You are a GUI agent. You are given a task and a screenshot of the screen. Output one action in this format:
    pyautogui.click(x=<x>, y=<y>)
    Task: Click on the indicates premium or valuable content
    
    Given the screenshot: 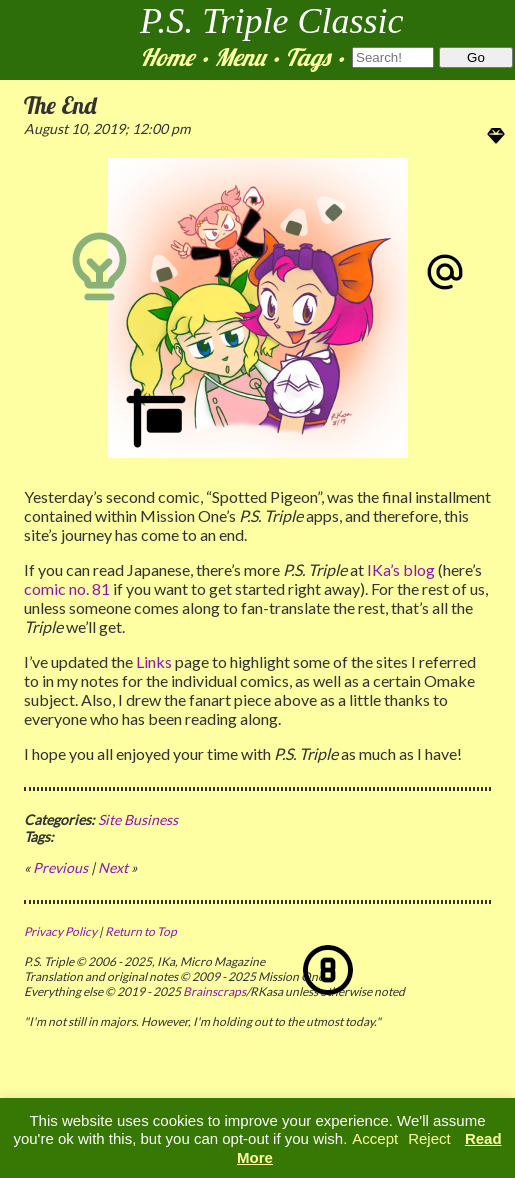 What is the action you would take?
    pyautogui.click(x=496, y=136)
    